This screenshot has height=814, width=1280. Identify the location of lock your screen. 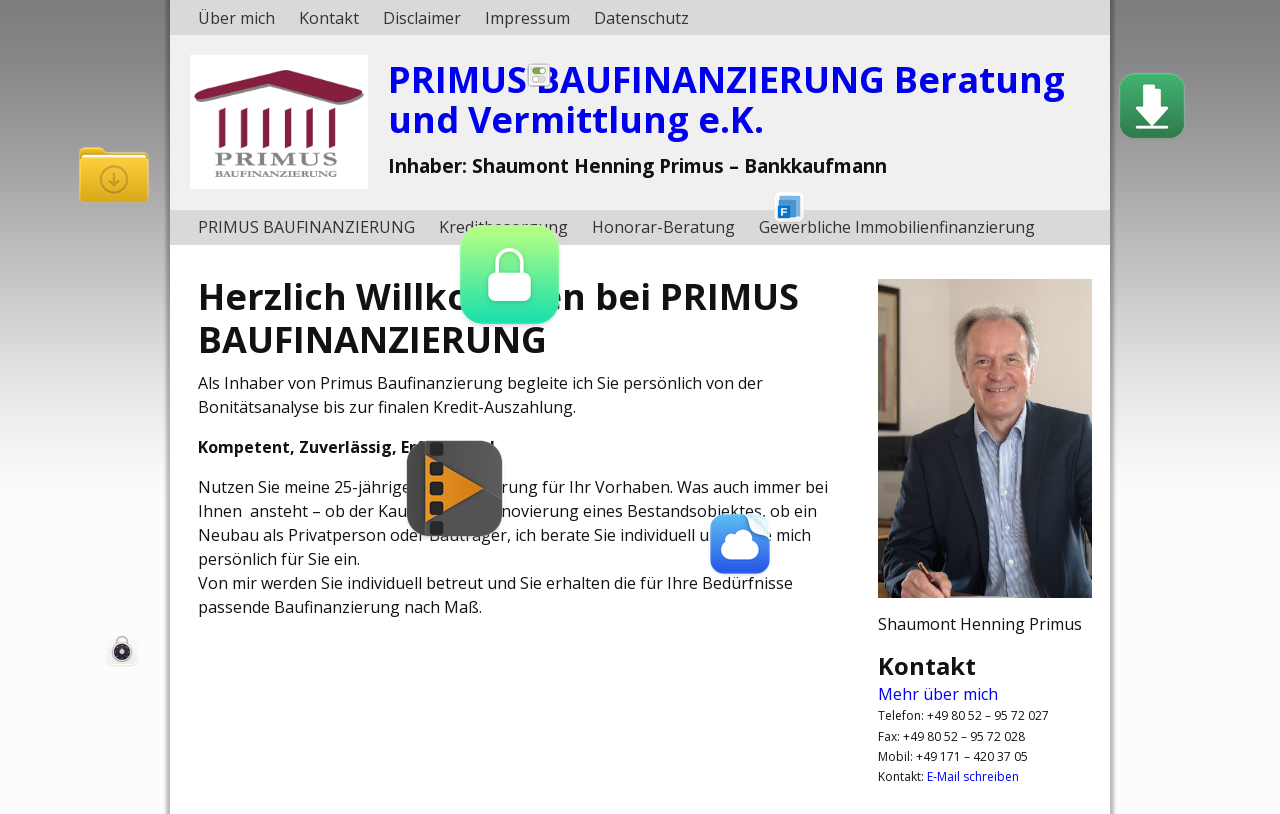
(509, 274).